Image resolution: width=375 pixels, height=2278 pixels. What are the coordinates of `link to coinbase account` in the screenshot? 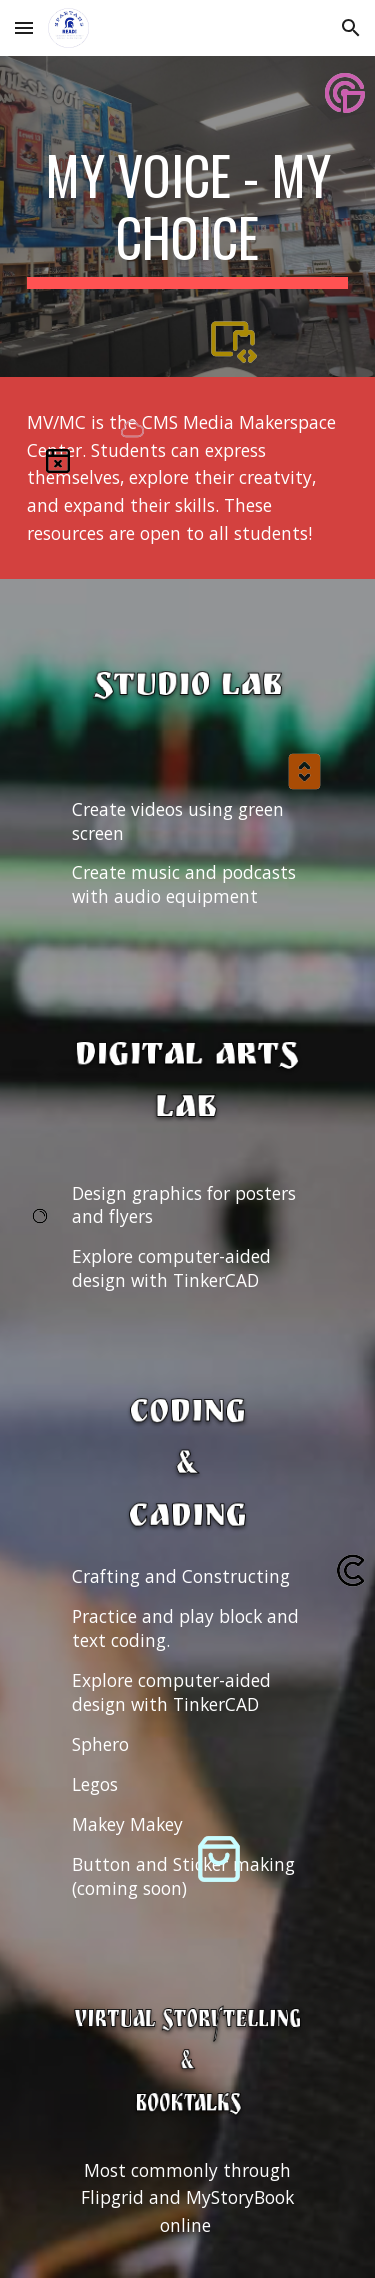 It's located at (351, 1570).